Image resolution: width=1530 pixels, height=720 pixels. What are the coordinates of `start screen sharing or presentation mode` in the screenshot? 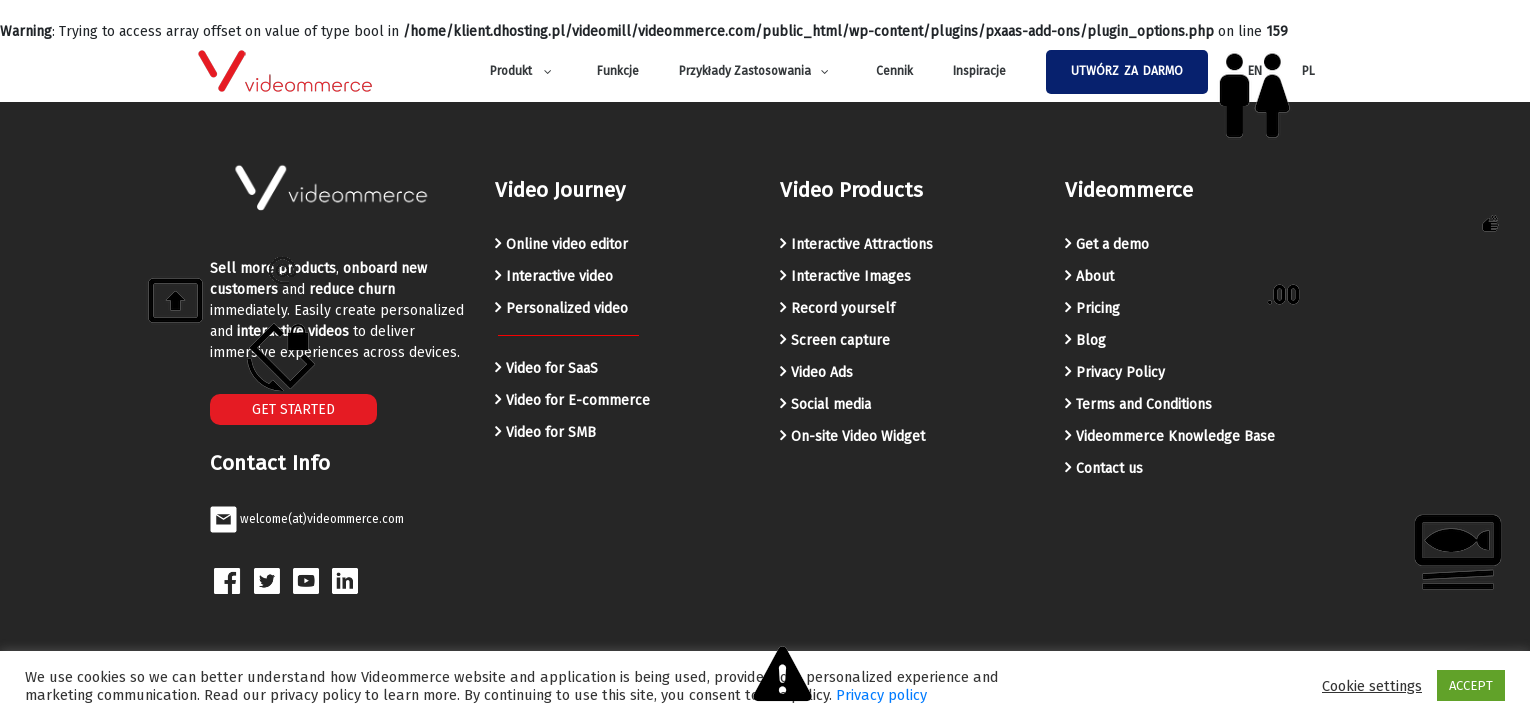 It's located at (175, 300).